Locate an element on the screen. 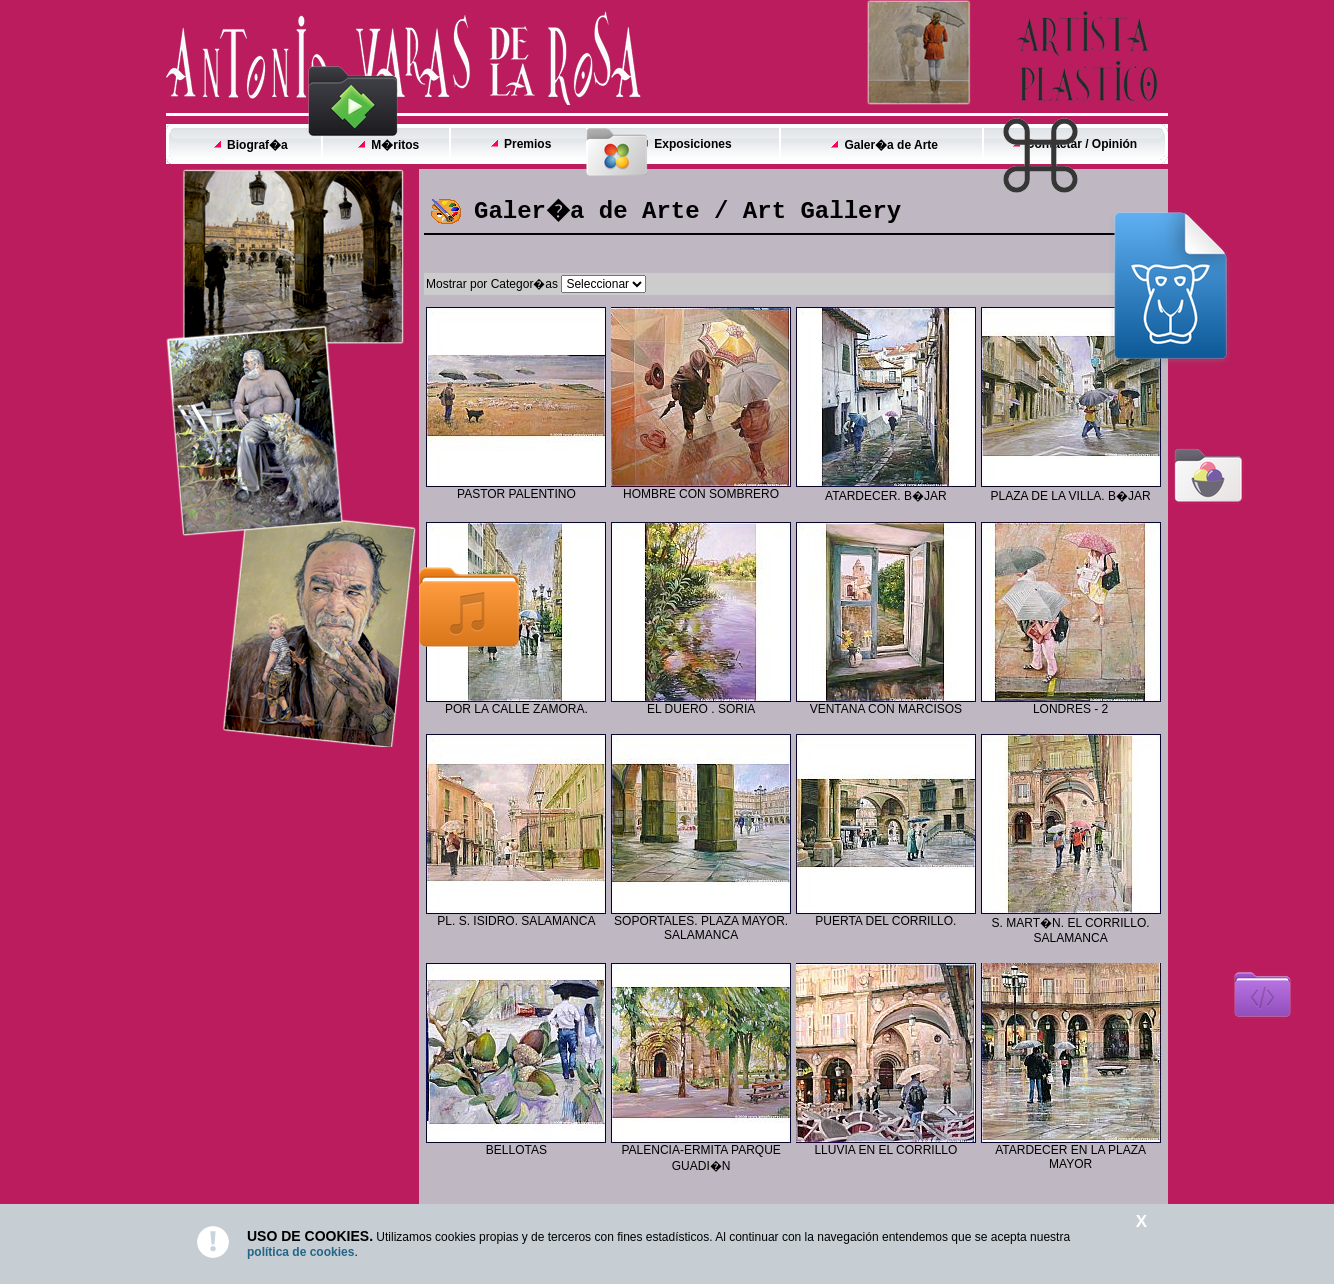 The image size is (1334, 1284). open your code projects folder is located at coordinates (1262, 994).